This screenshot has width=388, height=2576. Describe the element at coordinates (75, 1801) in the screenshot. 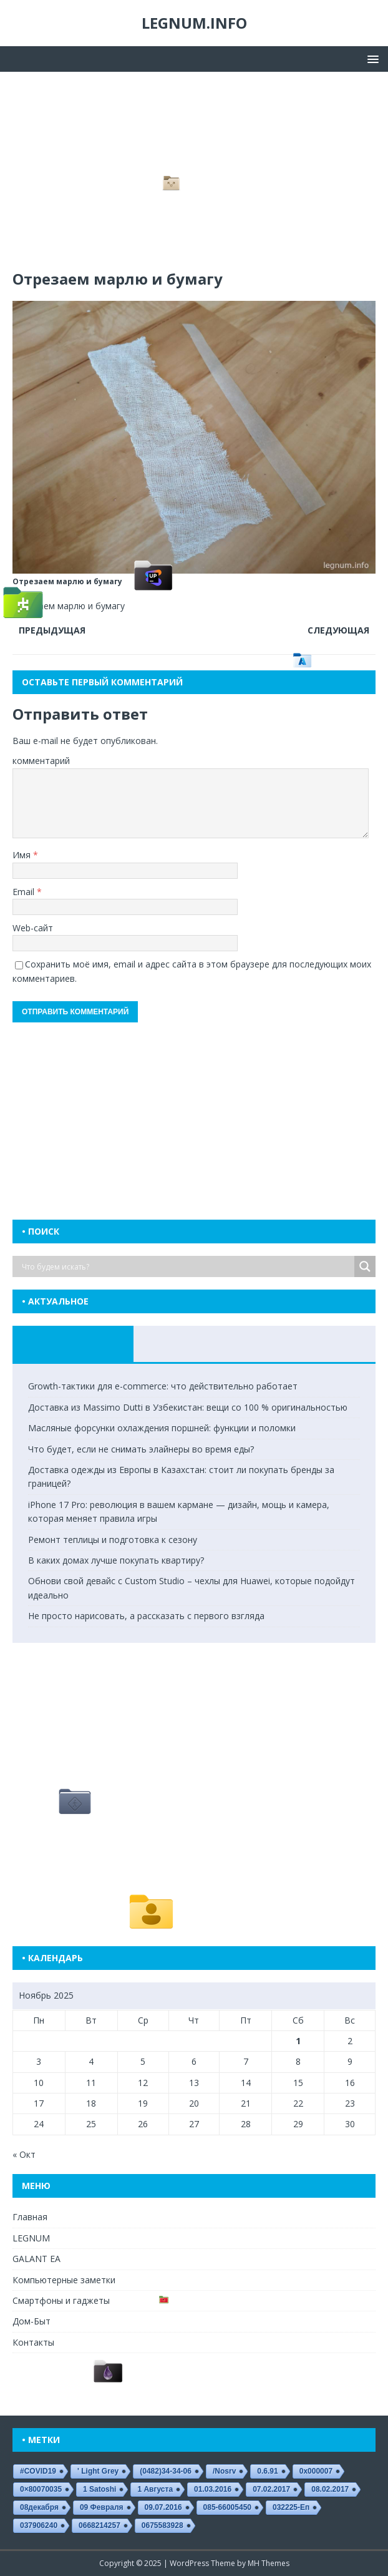

I see `access public or shared files folder` at that location.